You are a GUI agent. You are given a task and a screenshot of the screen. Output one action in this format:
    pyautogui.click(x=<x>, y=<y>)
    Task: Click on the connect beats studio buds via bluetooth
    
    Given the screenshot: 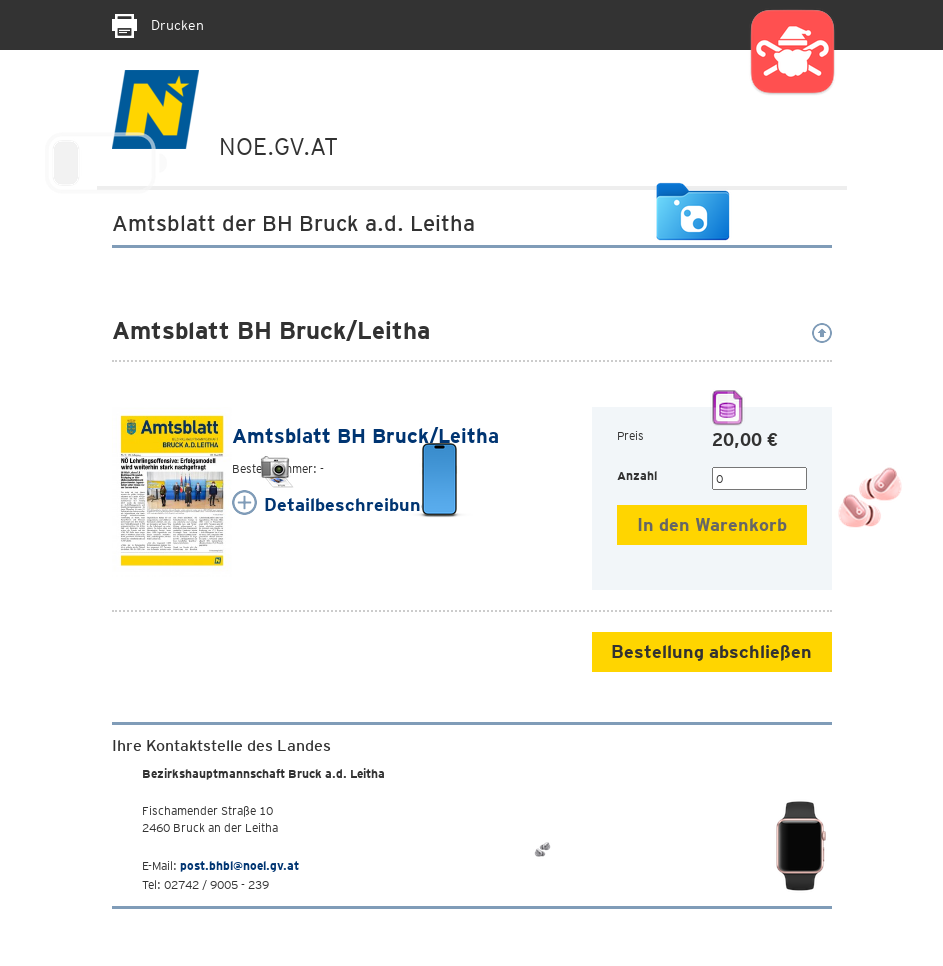 What is the action you would take?
    pyautogui.click(x=542, y=849)
    